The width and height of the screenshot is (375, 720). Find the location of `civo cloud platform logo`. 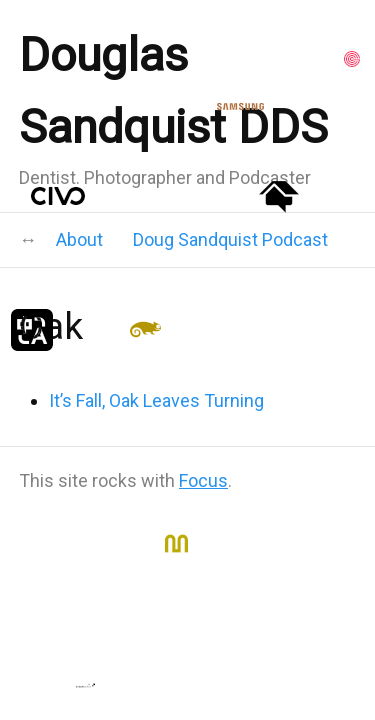

civo cloud platform logo is located at coordinates (58, 196).